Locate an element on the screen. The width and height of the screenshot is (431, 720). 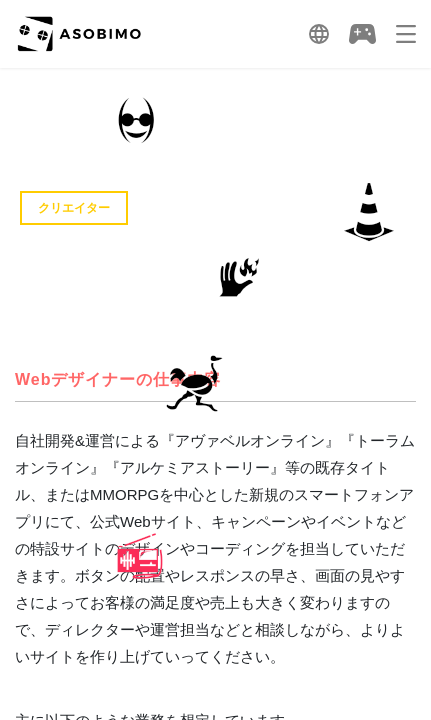
select the mad scientist character class is located at coordinates (137, 120).